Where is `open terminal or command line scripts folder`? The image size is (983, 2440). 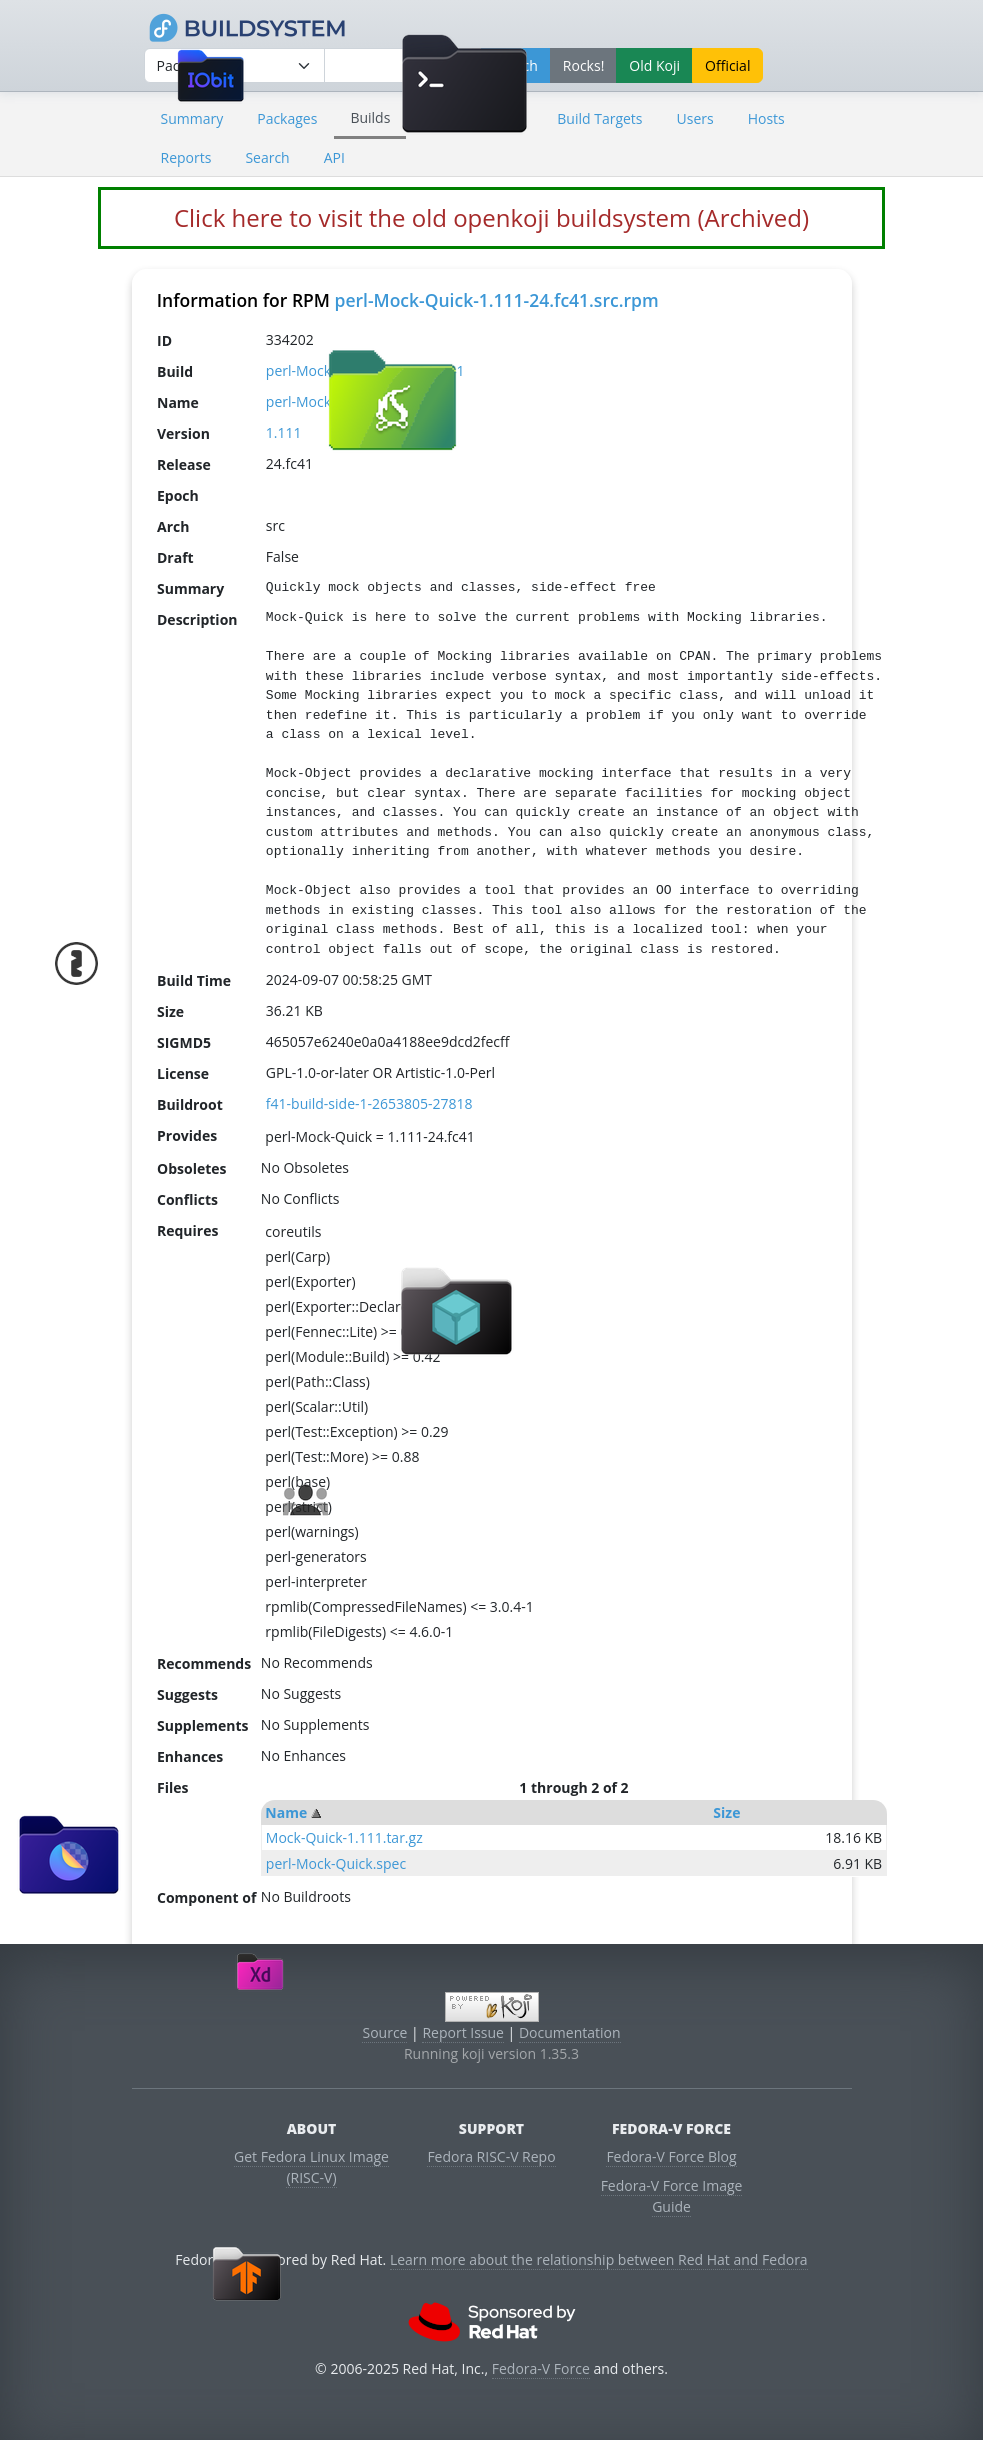
open terminal or command line scripts folder is located at coordinates (464, 87).